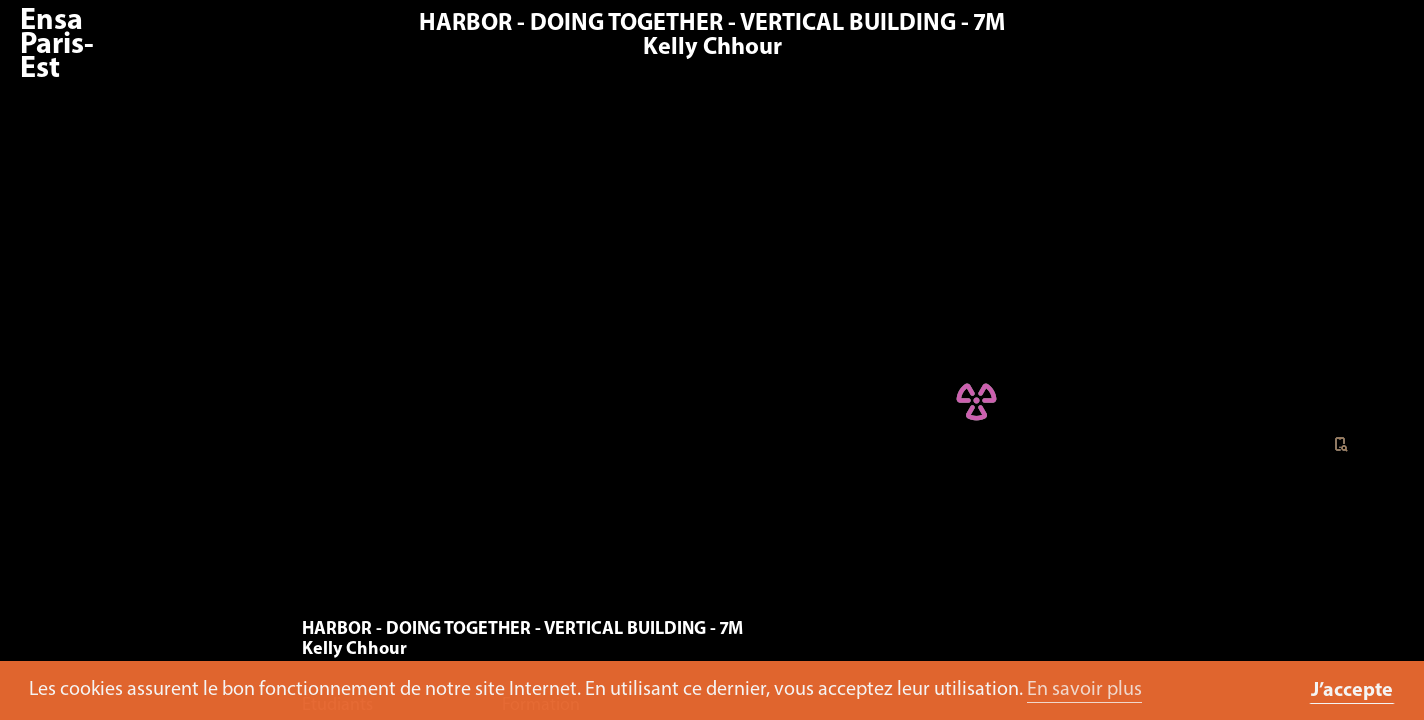  What do you see at coordinates (976, 400) in the screenshot?
I see `indicates radioactive or hazardous material warning` at bounding box center [976, 400].